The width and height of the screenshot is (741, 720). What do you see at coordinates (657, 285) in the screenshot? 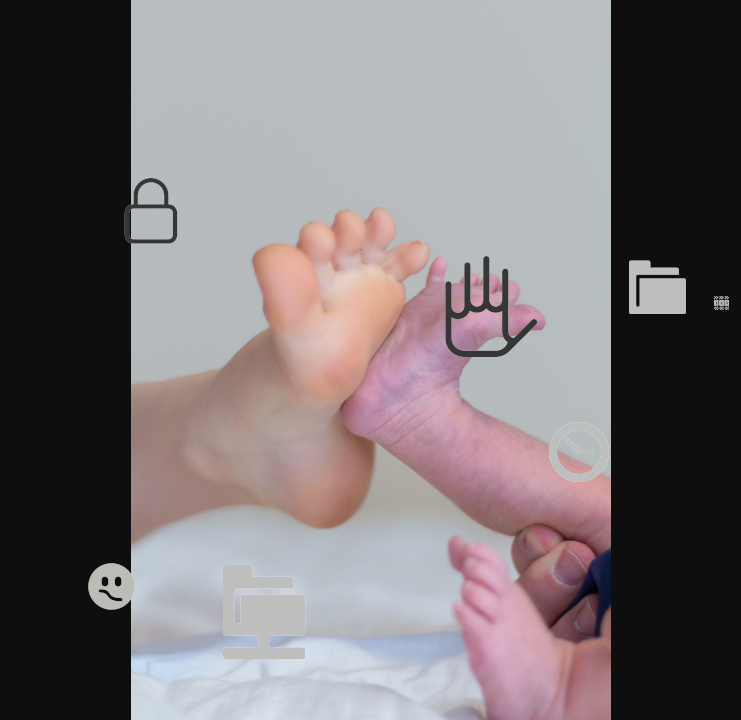
I see `open file browser or documents folder` at bounding box center [657, 285].